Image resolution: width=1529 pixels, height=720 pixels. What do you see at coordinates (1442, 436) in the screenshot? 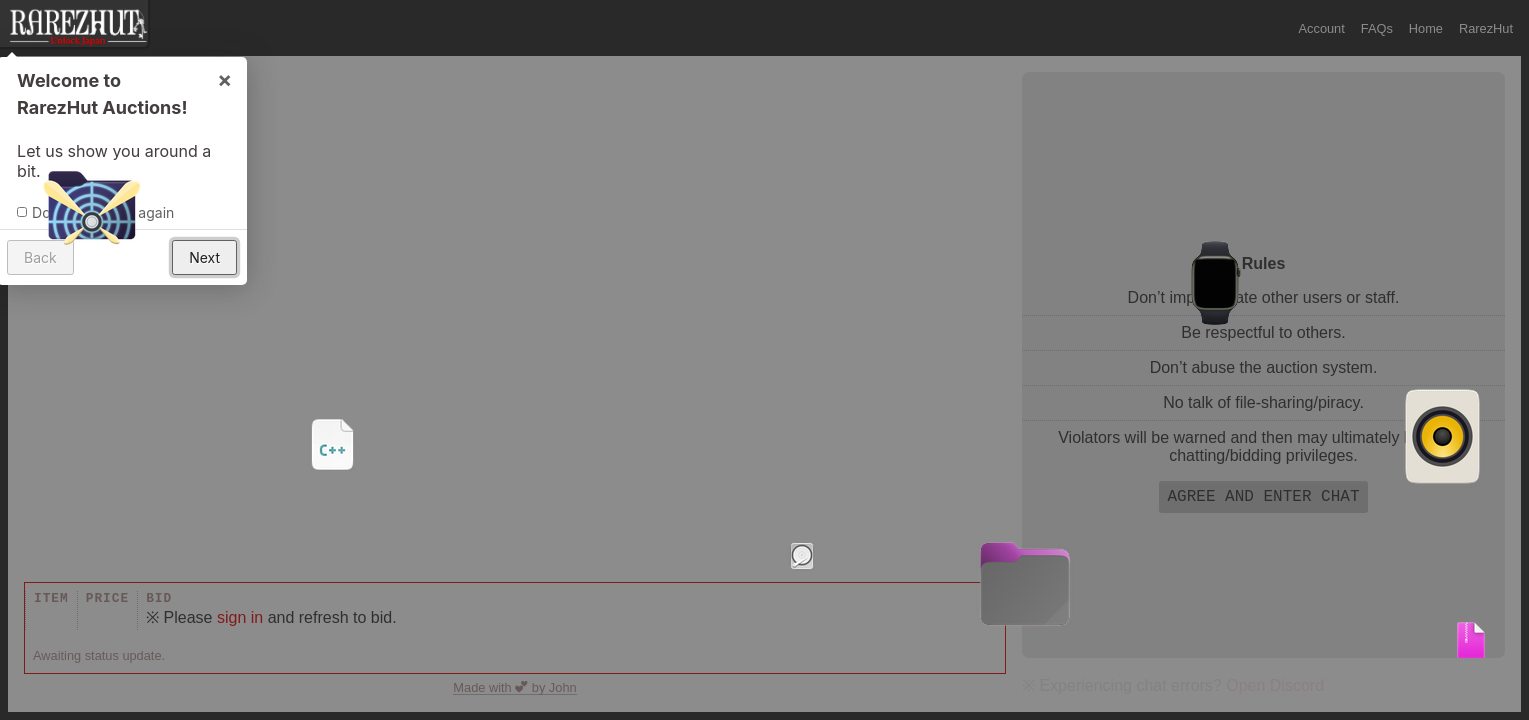
I see `open sound or audio settings panel` at bounding box center [1442, 436].